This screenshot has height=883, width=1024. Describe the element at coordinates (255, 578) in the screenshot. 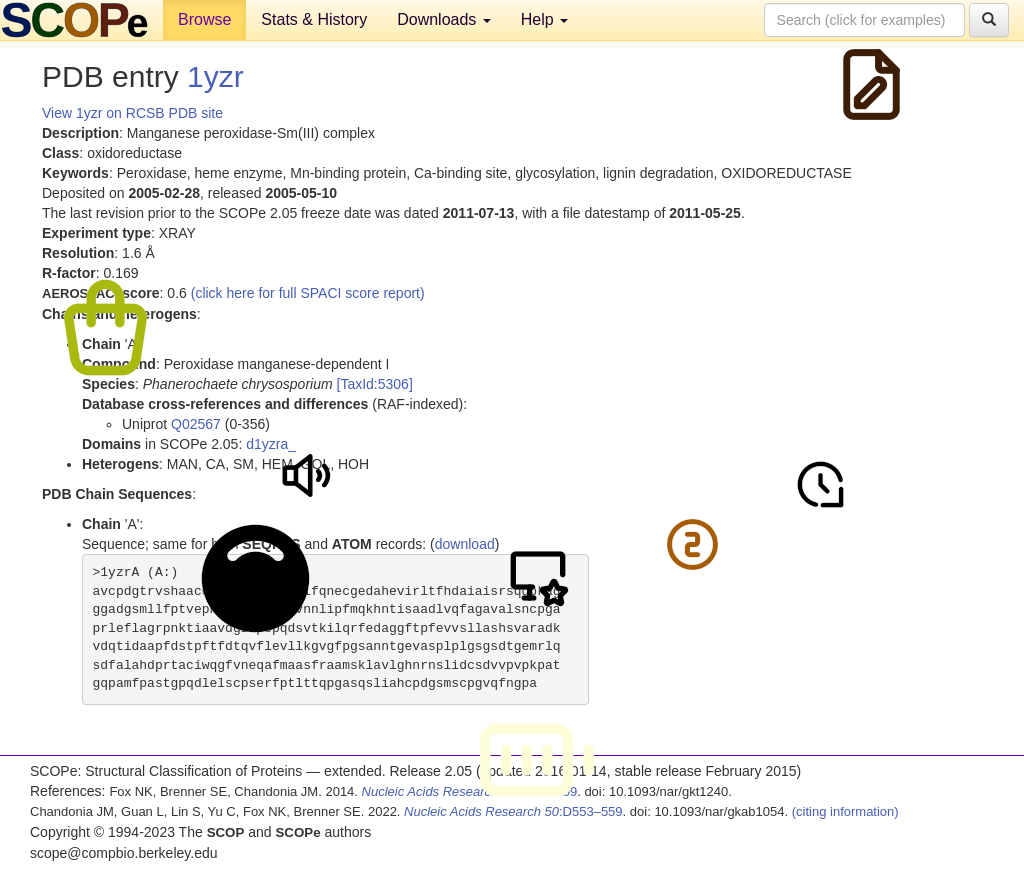

I see `apply inner shadow effect to top edge` at that location.